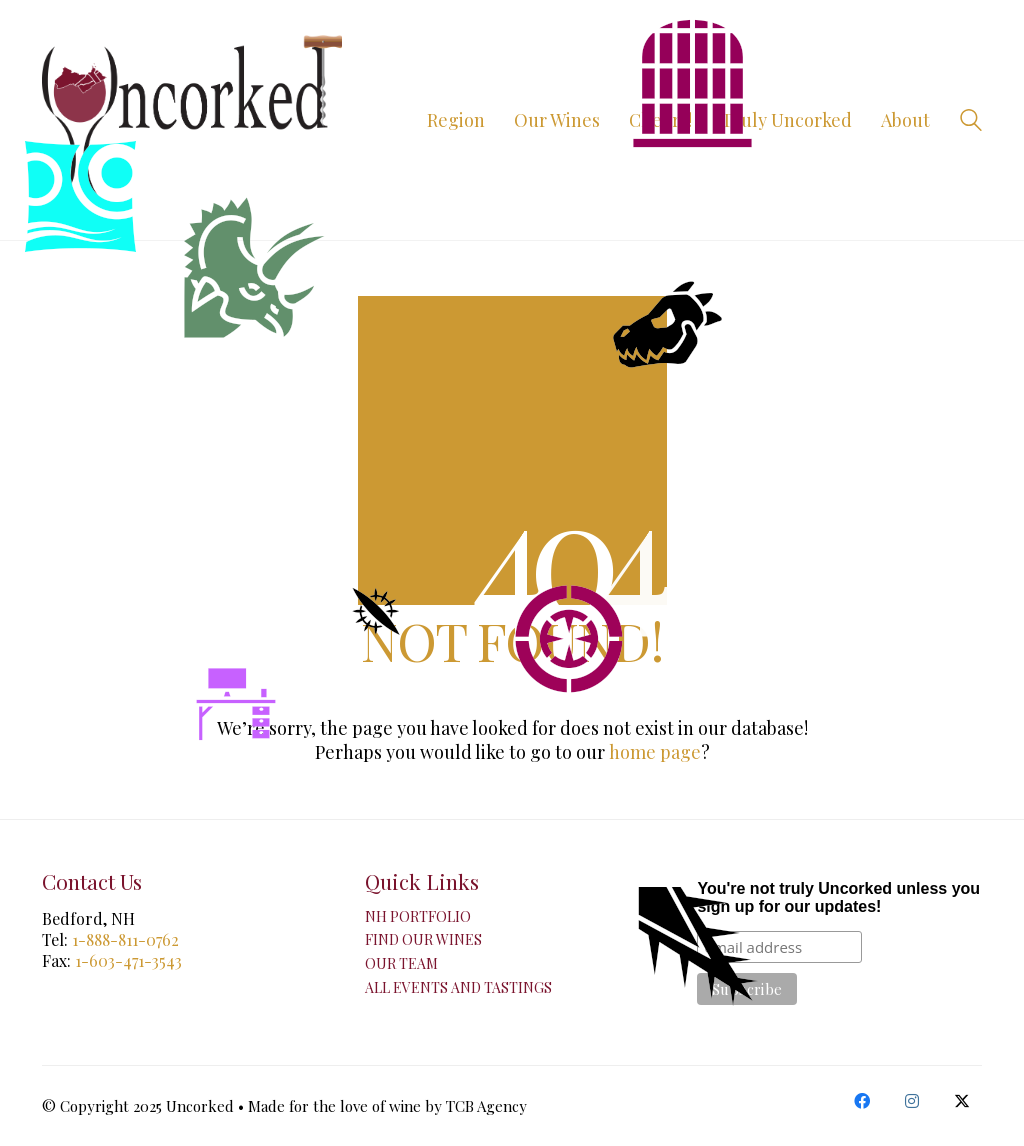 Image resolution: width=1024 pixels, height=1146 pixels. What do you see at coordinates (569, 639) in the screenshot?
I see `aim or target an object in-game` at bounding box center [569, 639].